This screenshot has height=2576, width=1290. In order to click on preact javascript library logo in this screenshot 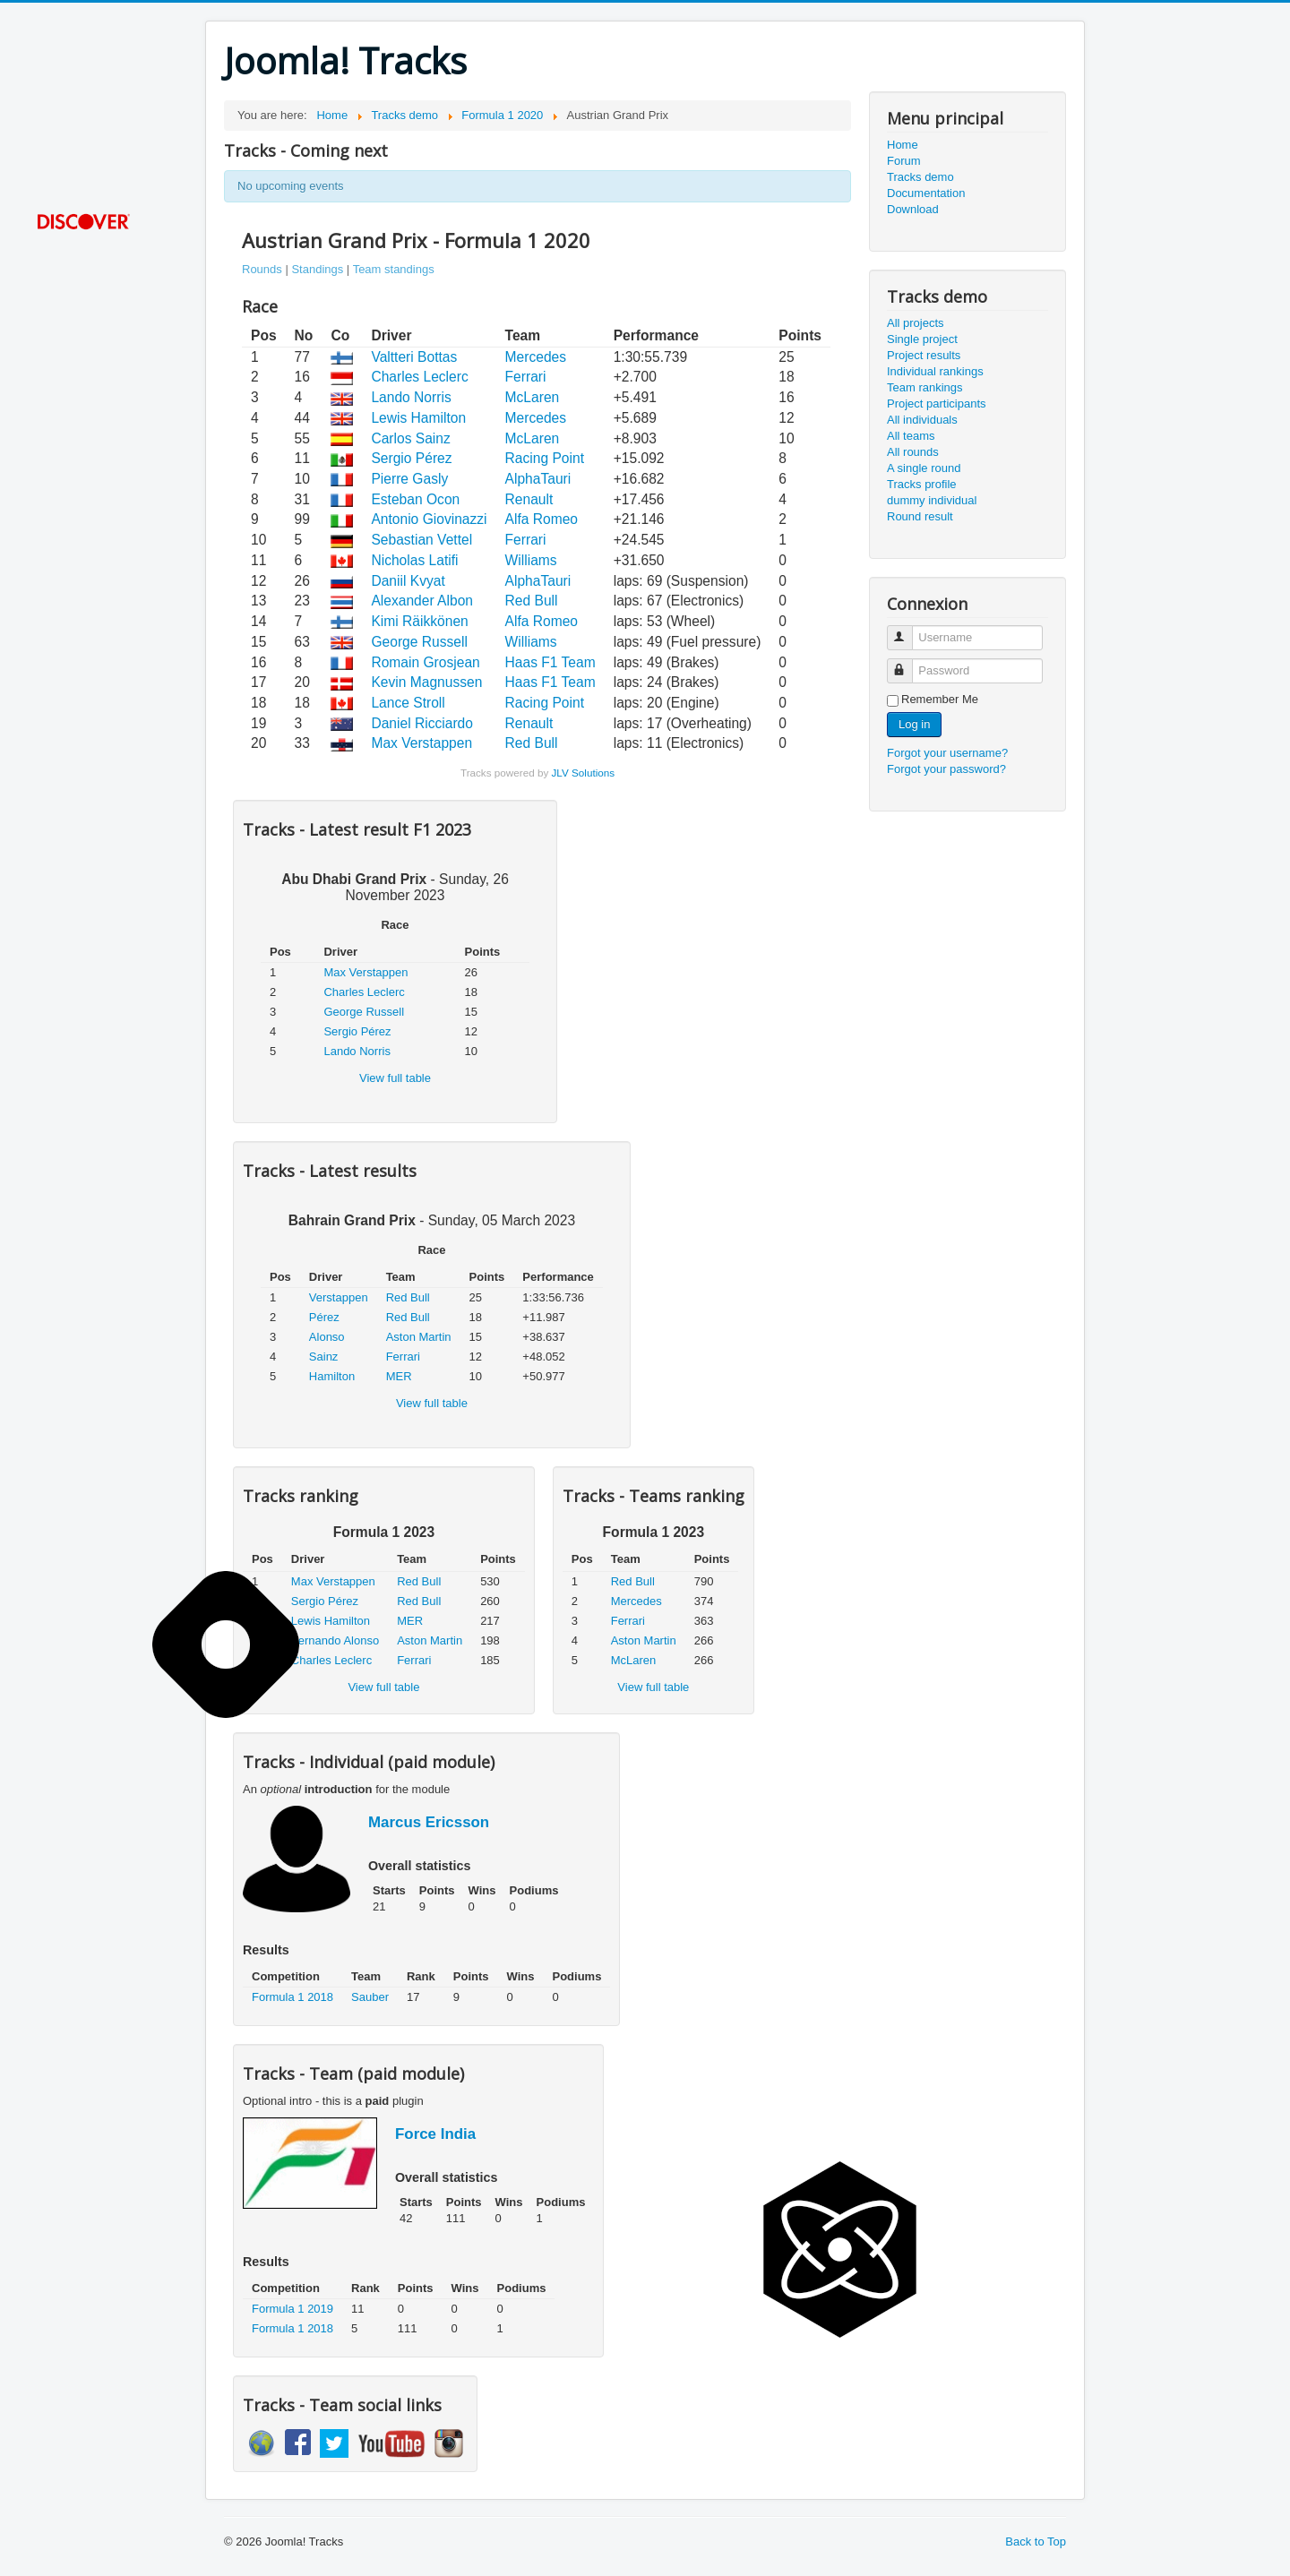, I will do `click(839, 2249)`.